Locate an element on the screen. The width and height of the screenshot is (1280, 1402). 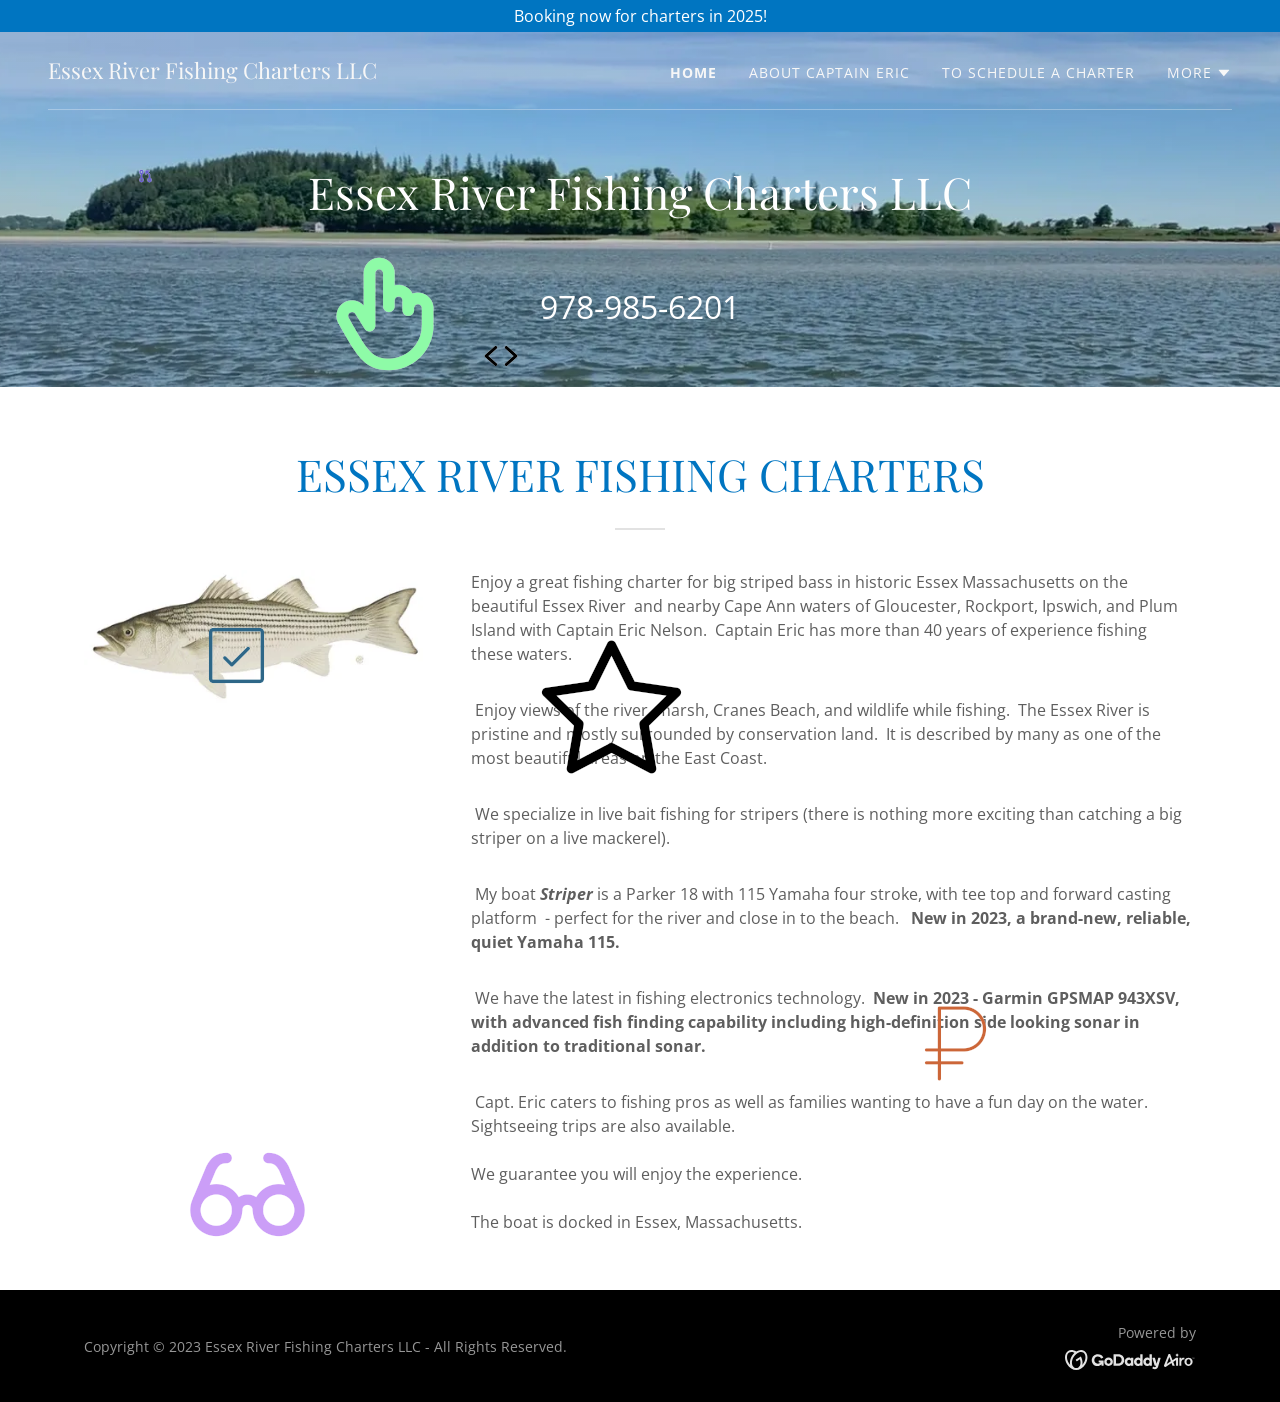
indicates Russian ruble currency is located at coordinates (955, 1043).